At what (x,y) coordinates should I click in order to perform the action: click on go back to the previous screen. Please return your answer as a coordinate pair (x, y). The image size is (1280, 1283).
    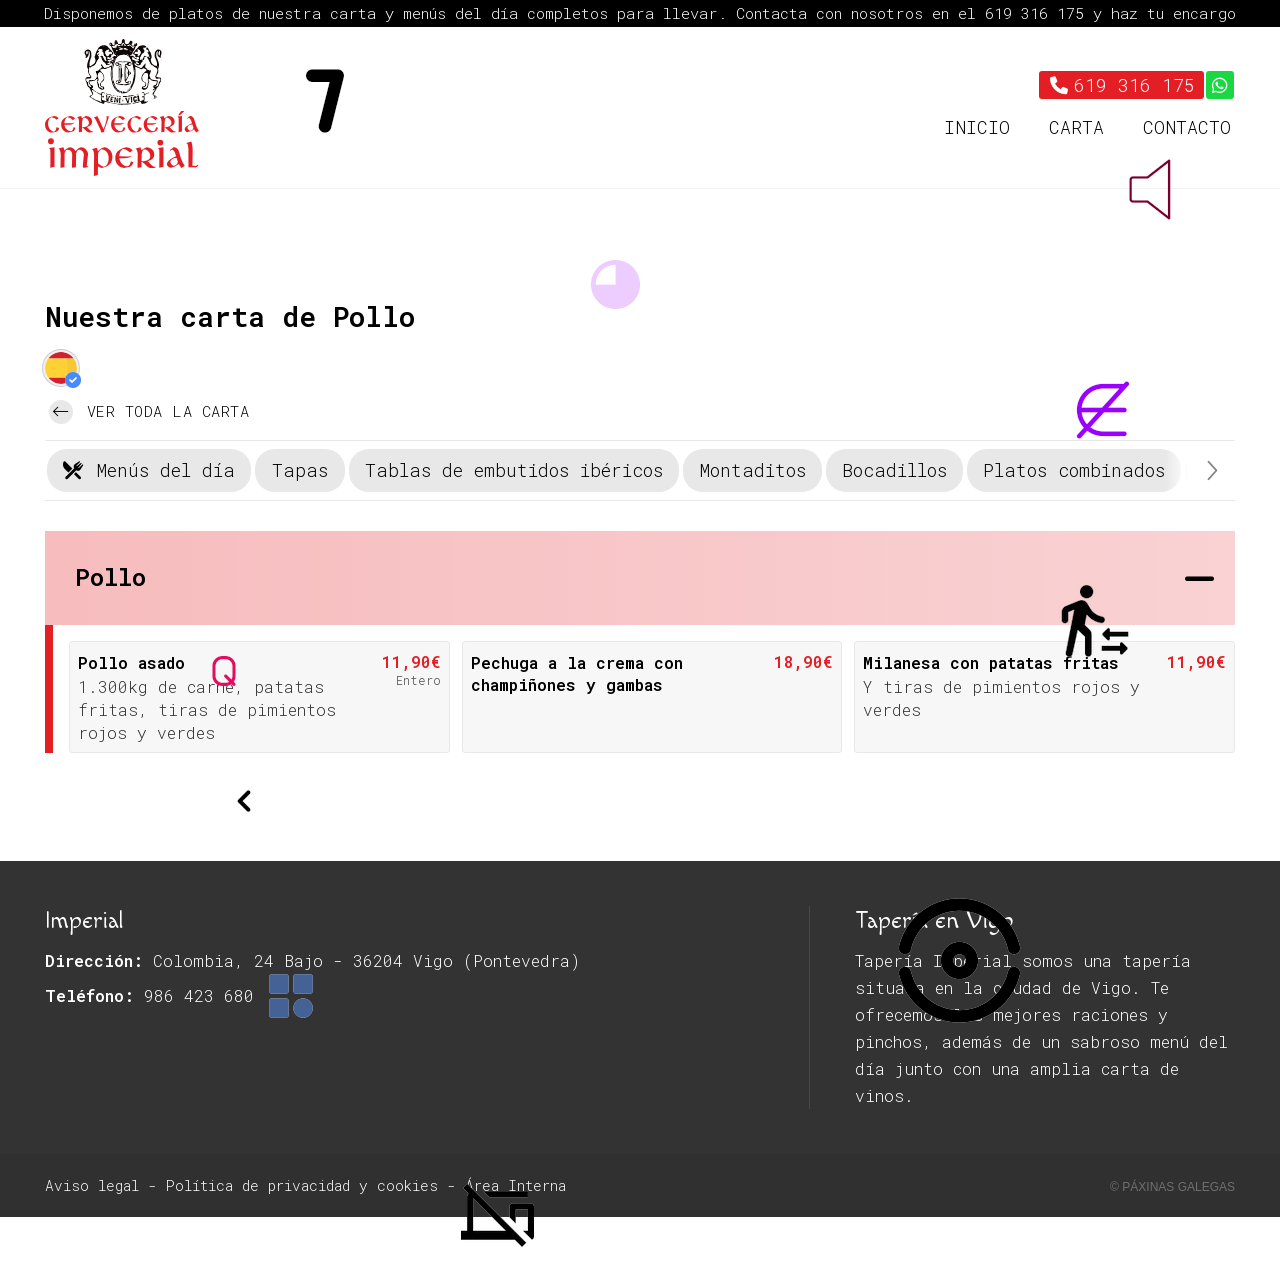
    Looking at the image, I should click on (244, 801).